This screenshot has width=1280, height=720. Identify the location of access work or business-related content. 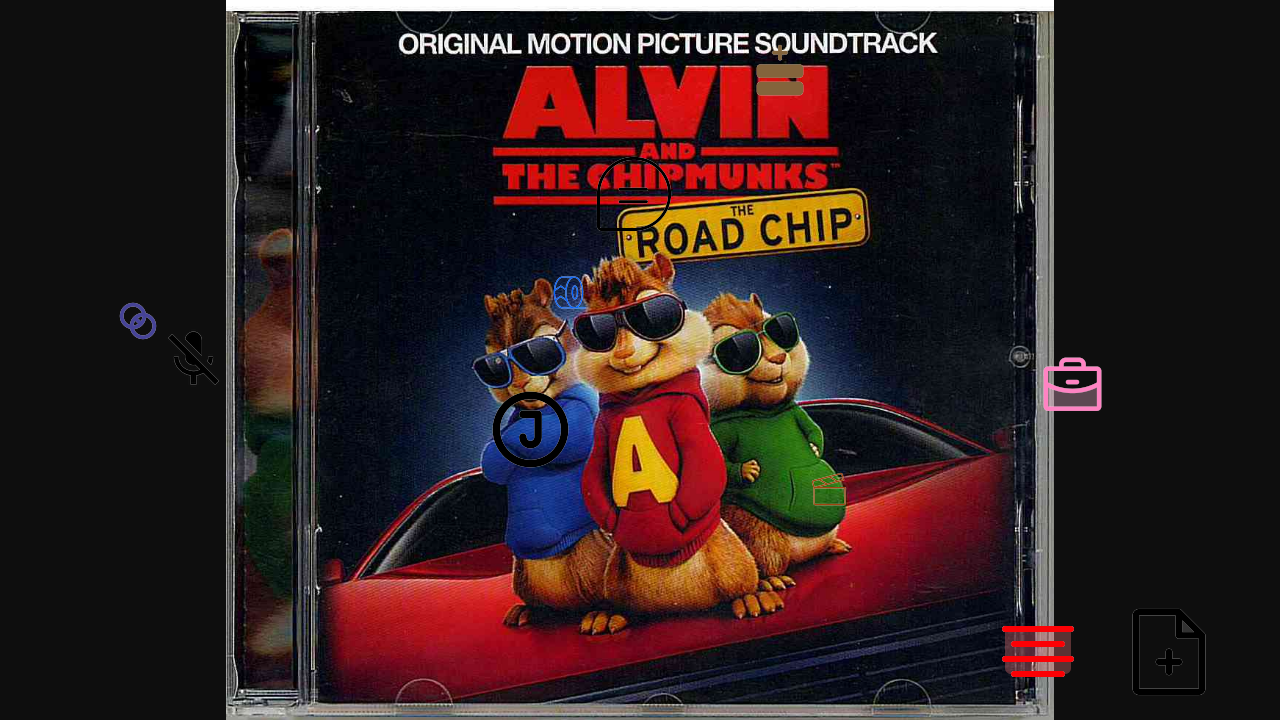
(1072, 386).